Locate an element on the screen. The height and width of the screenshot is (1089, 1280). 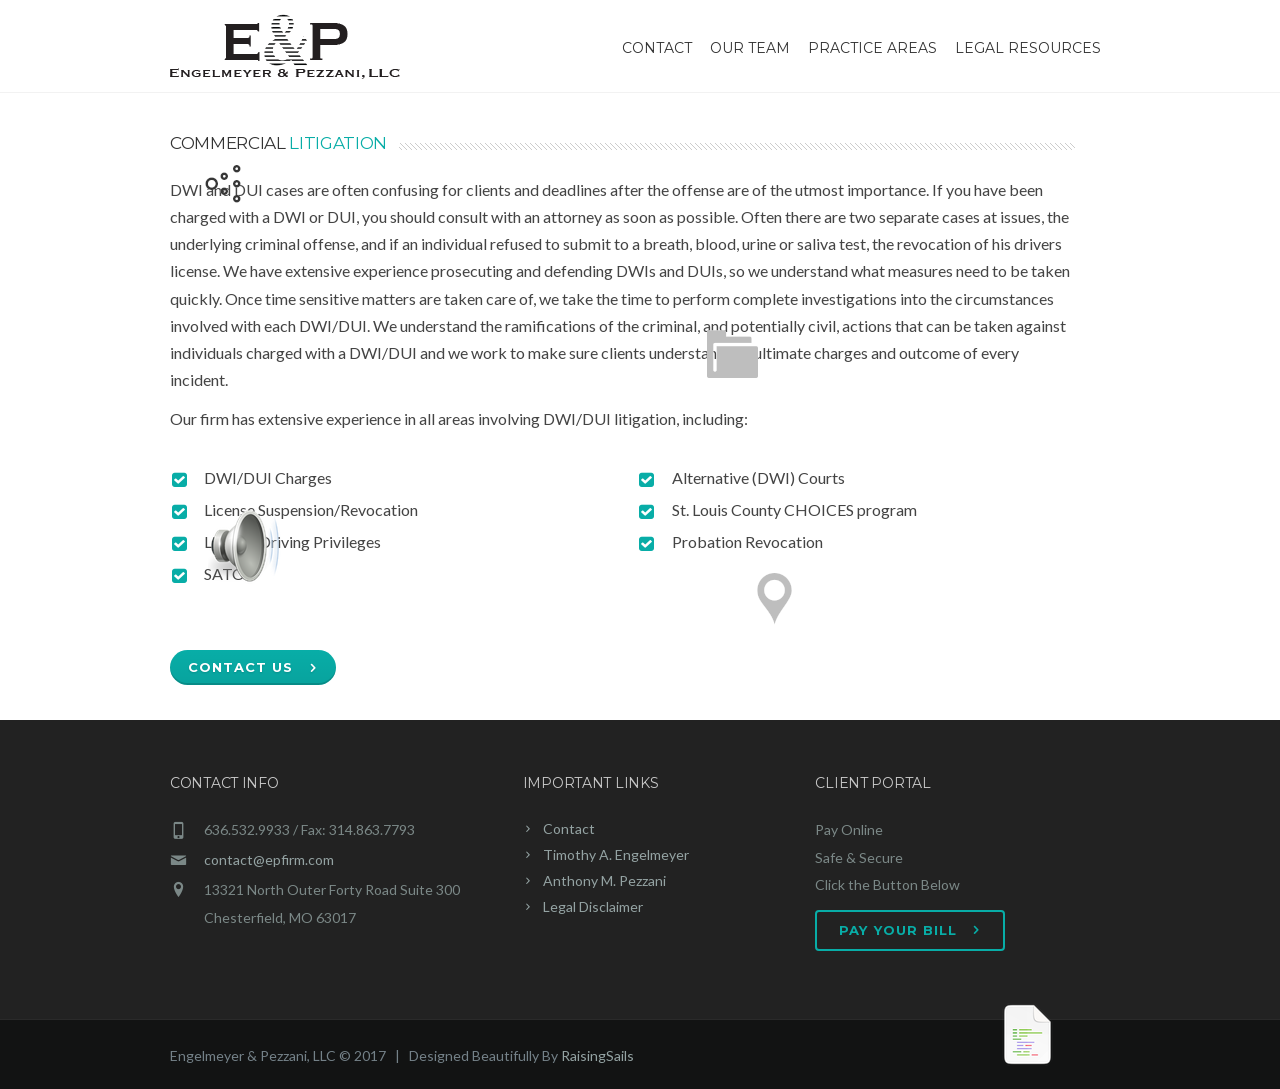
mark or save a location on the map is located at coordinates (774, 600).